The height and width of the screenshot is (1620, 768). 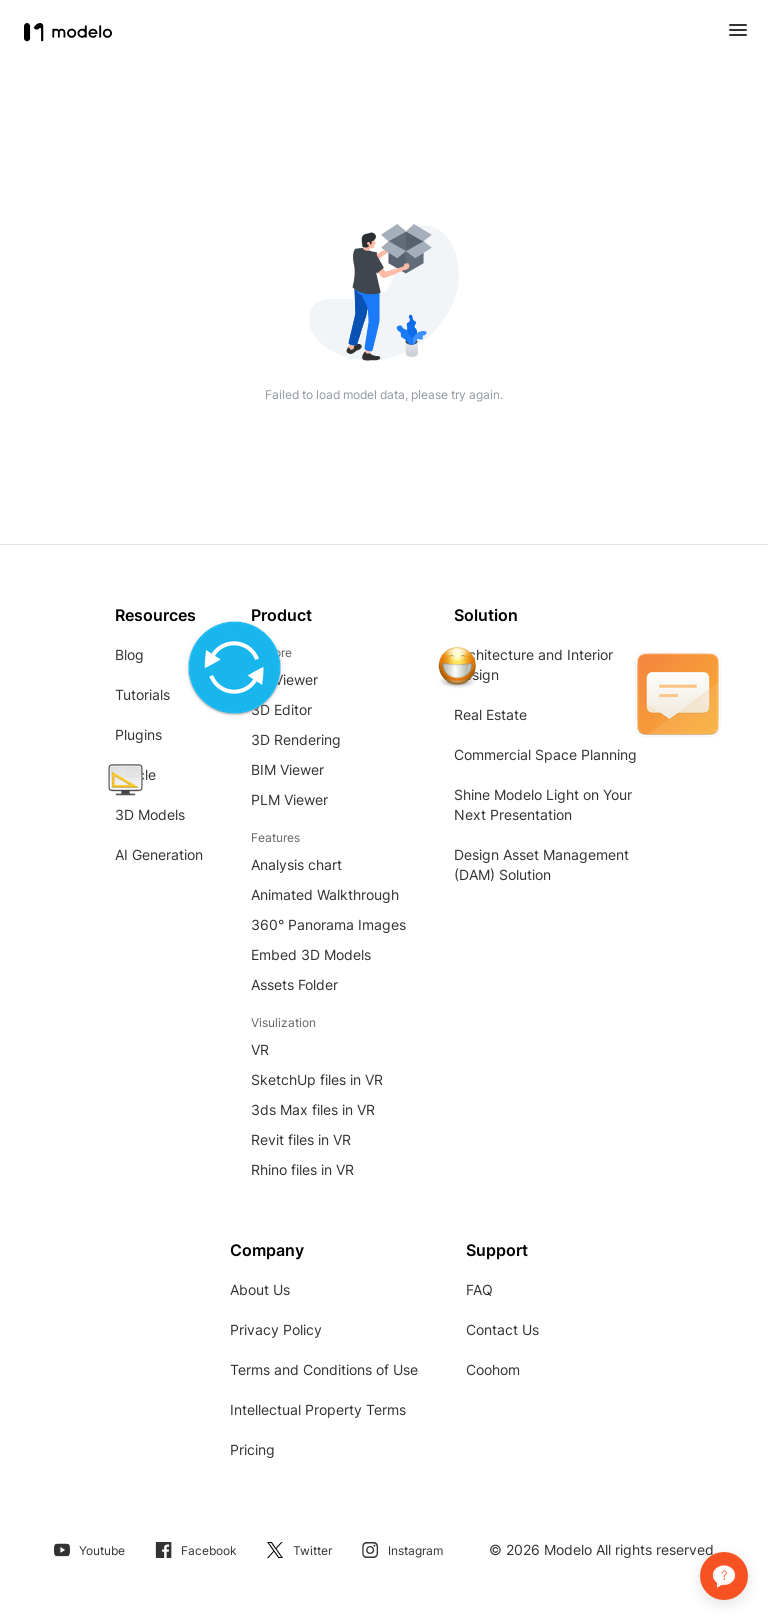 I want to click on react with laughter to a message, so click(x=457, y=667).